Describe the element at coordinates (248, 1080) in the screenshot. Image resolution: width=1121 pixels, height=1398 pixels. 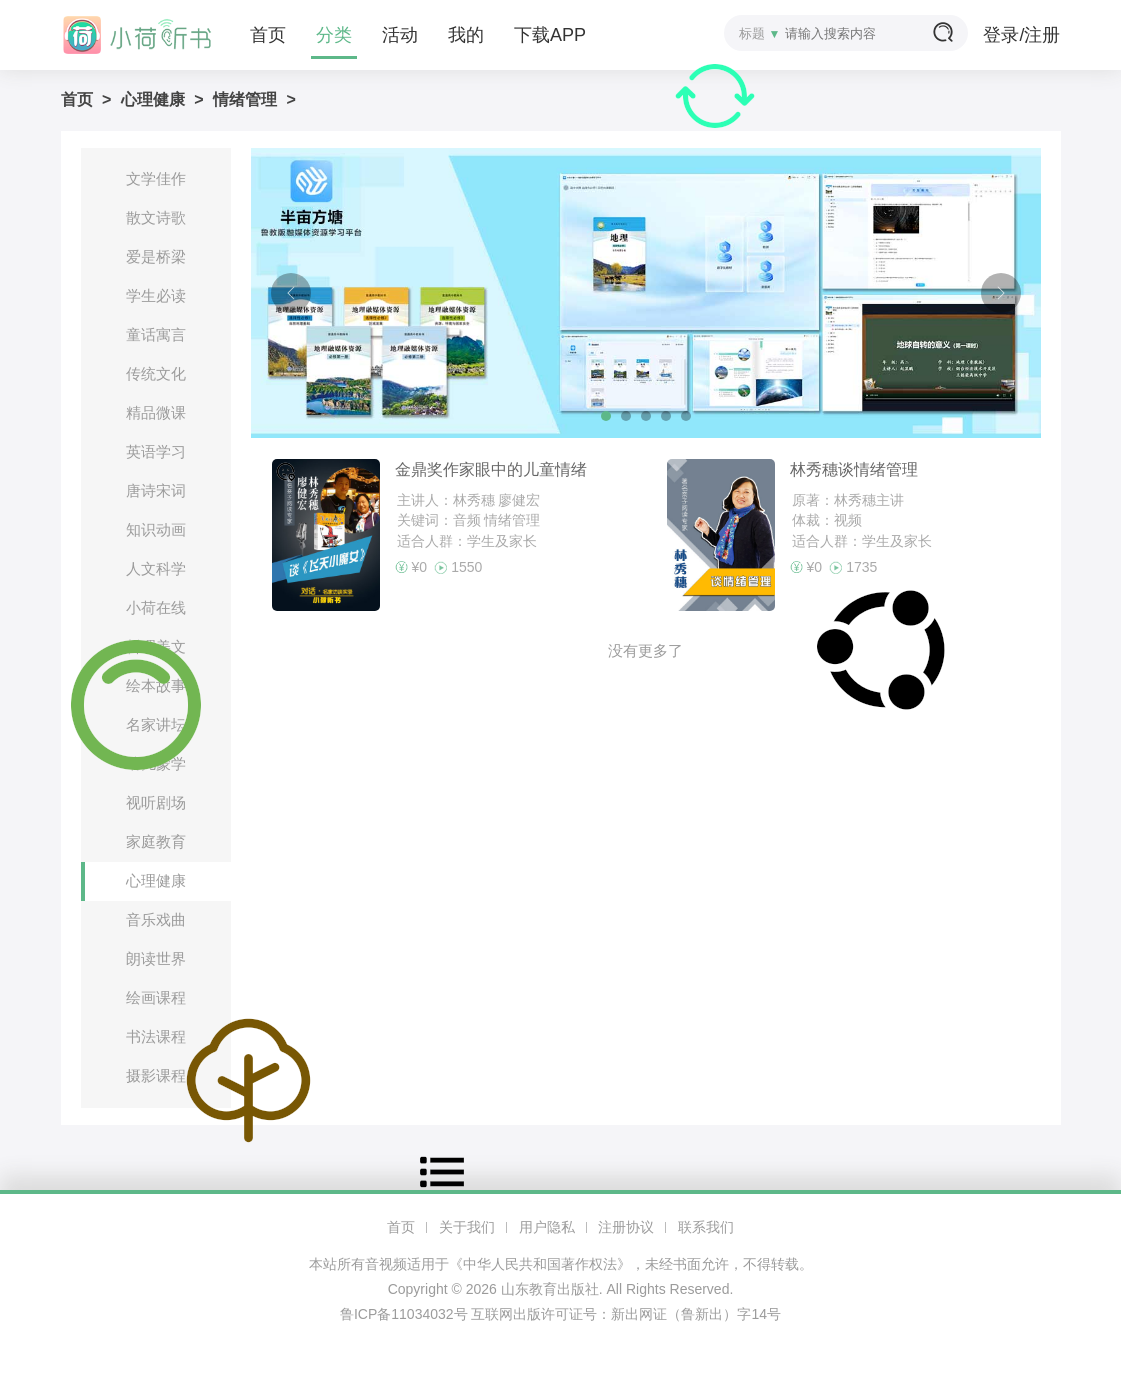
I see `view parks or nature areas nearby` at that location.